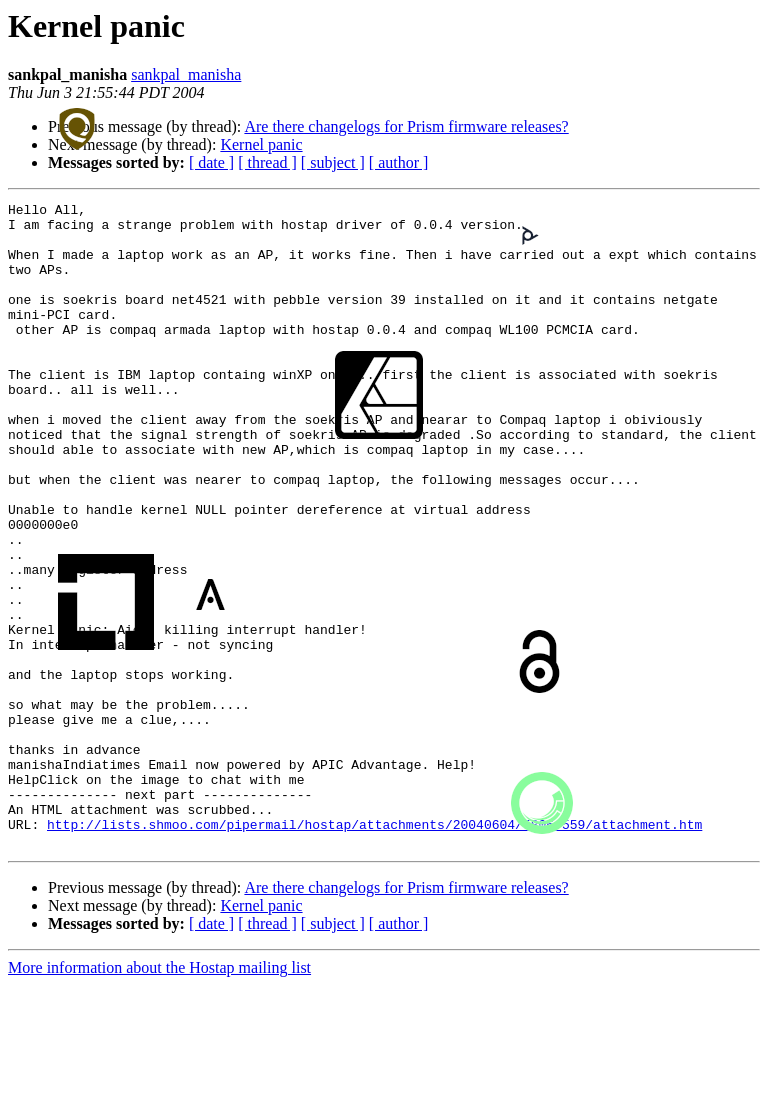 The height and width of the screenshot is (1114, 768). I want to click on open Affinity Designer application, so click(379, 395).